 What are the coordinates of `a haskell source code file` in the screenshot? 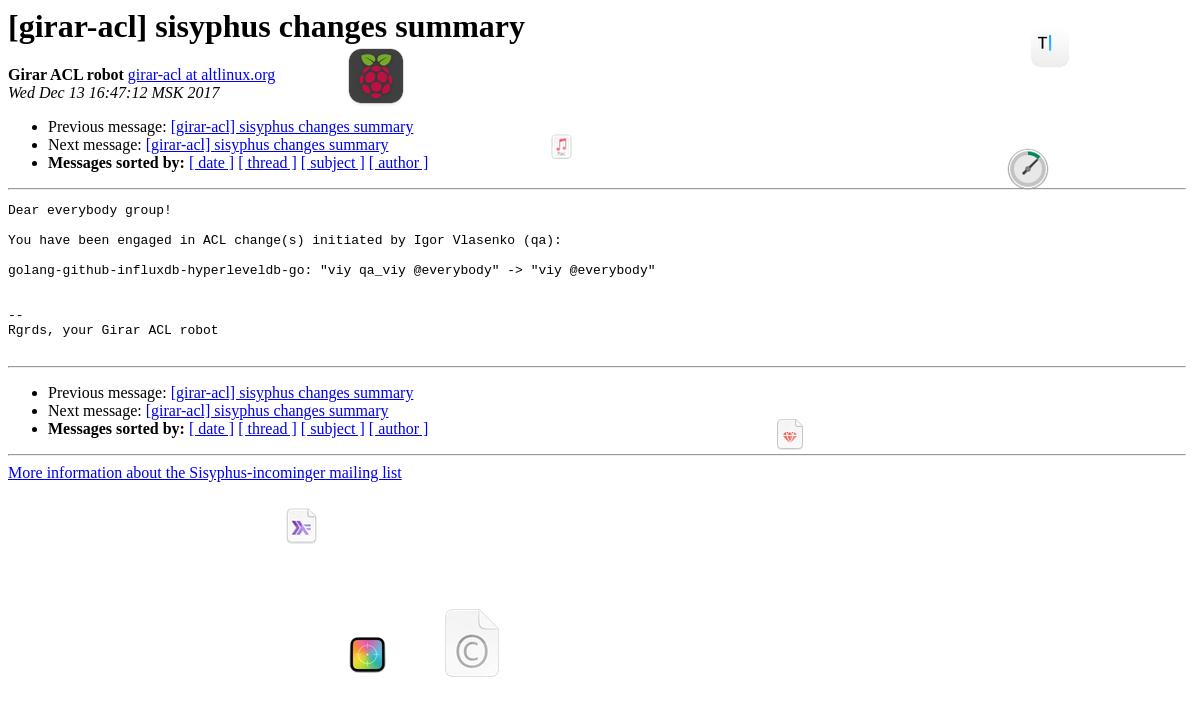 It's located at (301, 525).